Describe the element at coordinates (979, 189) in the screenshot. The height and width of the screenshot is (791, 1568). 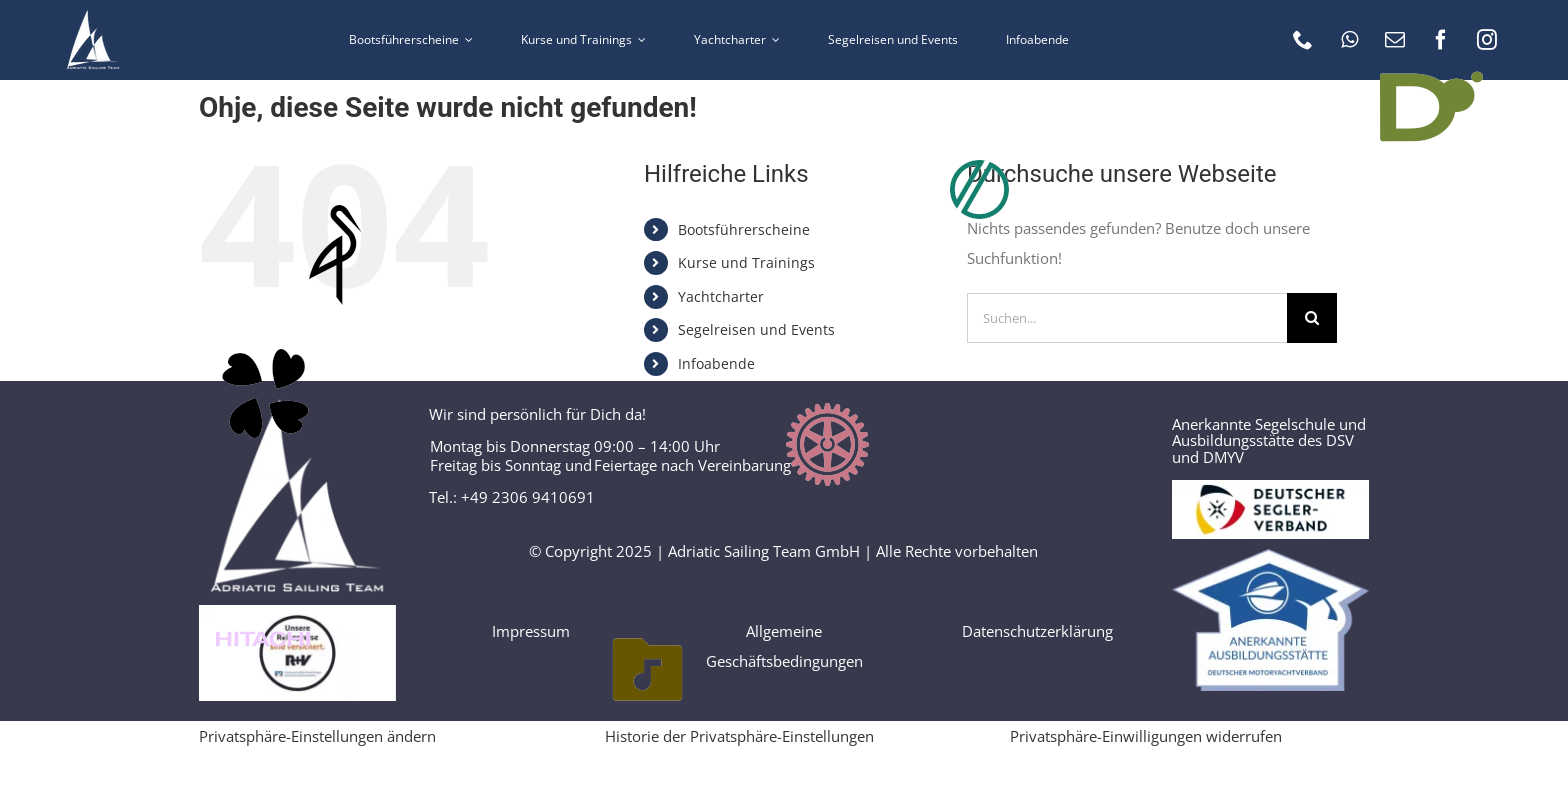
I see `odin programming language logo` at that location.